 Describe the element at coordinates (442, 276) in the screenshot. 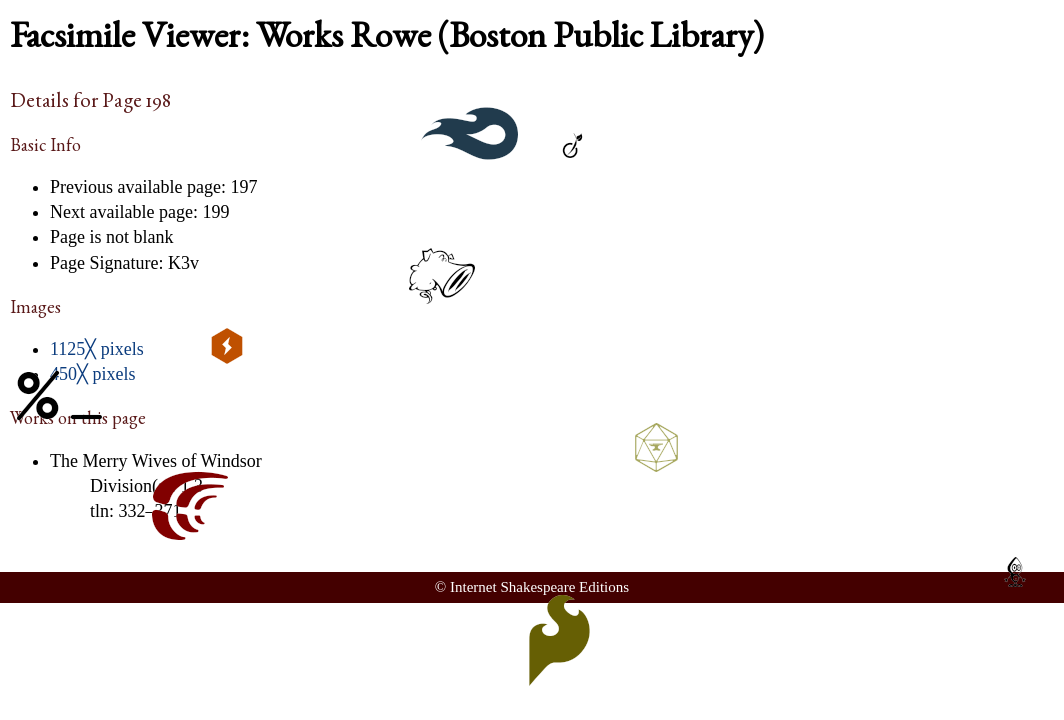

I see `snort network intrusion detection system logo` at that location.